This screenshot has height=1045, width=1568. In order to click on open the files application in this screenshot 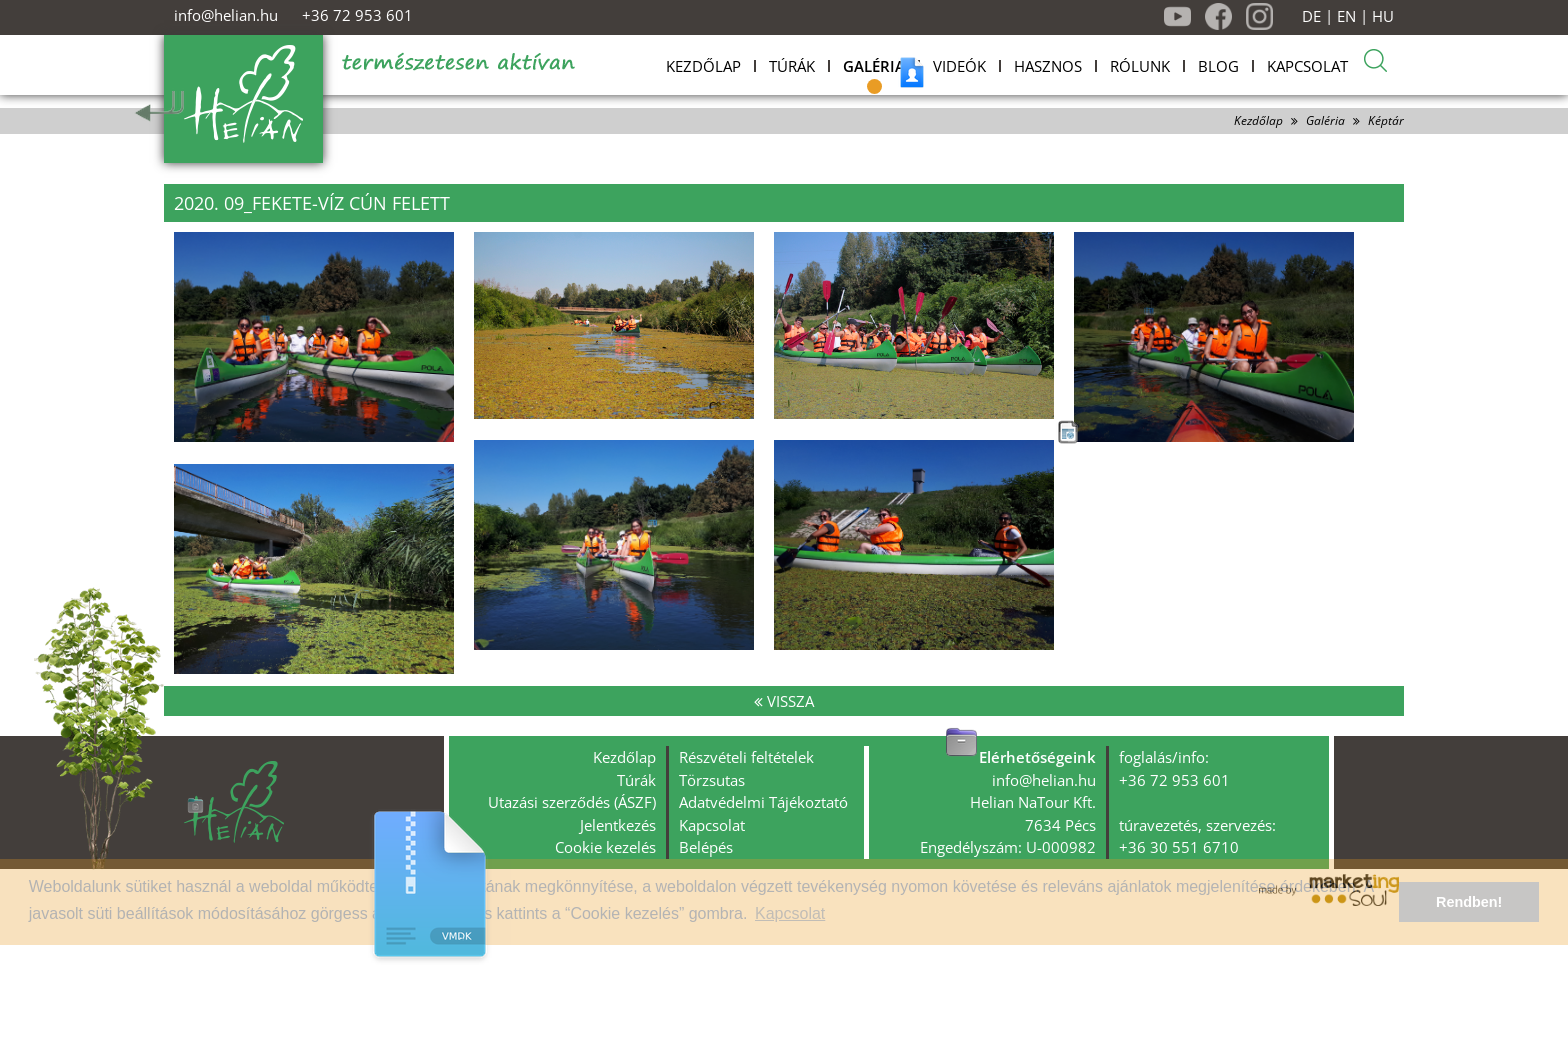, I will do `click(961, 741)`.